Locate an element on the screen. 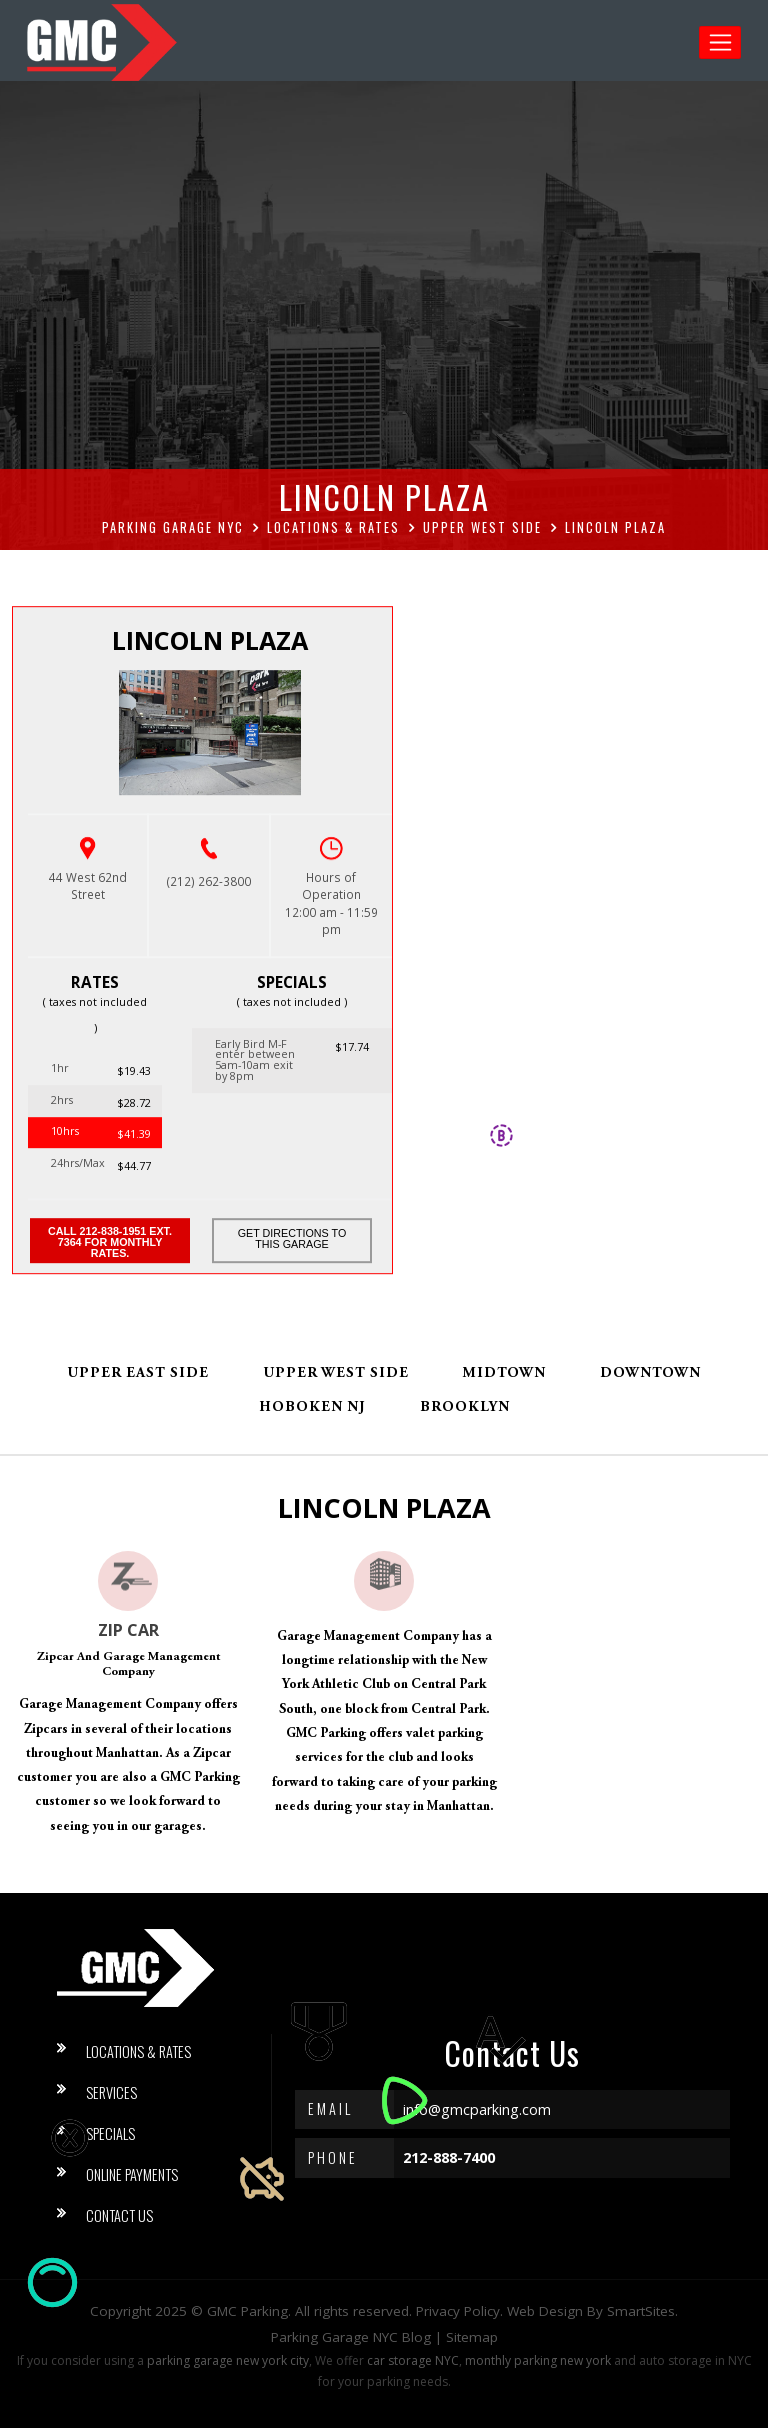  check spelling and grammar is located at coordinates (499, 2038).